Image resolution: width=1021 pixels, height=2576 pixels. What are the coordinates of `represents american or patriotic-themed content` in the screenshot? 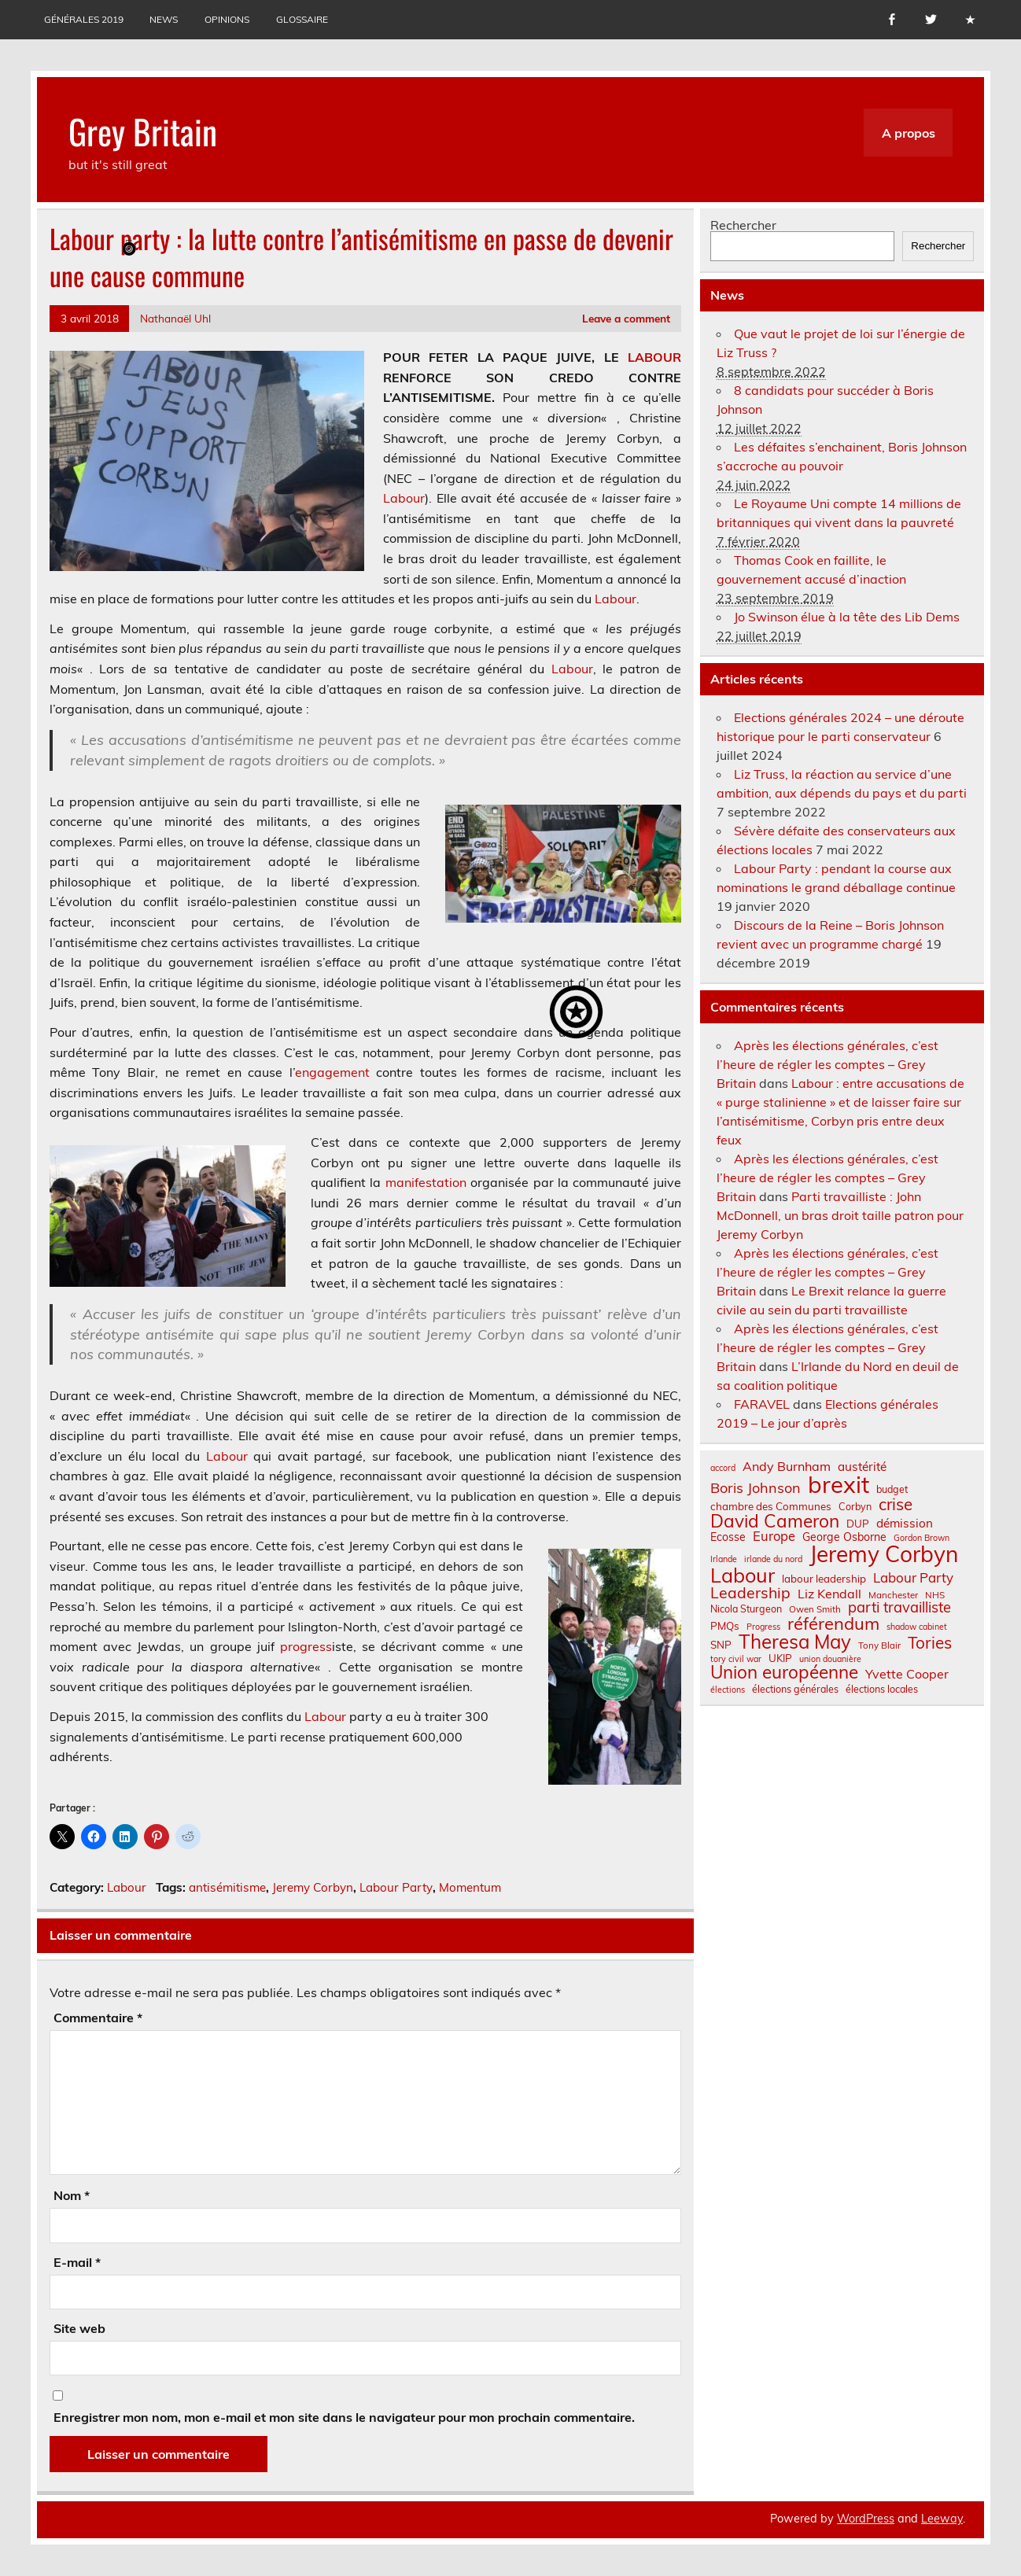 It's located at (576, 1012).